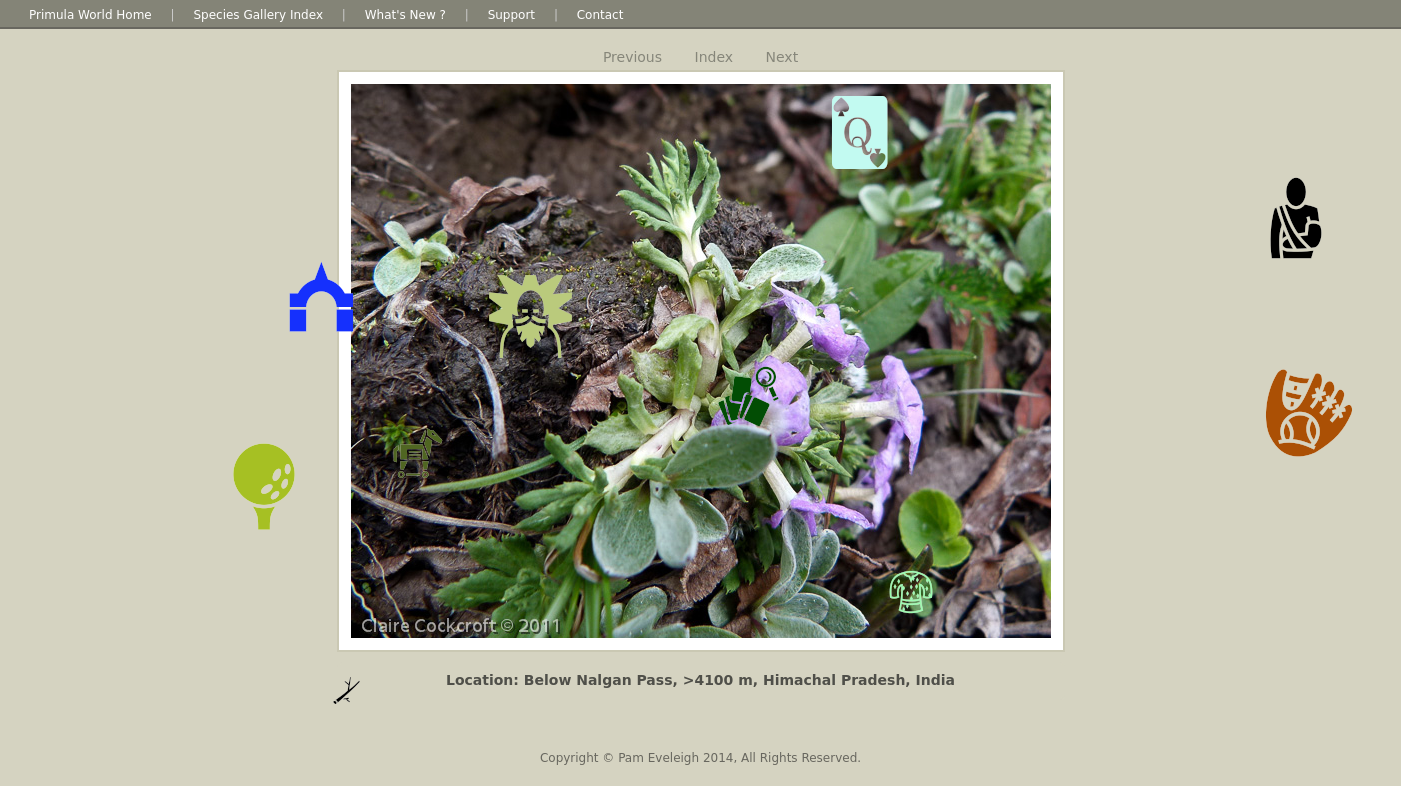 The image size is (1401, 786). I want to click on queen of spades playing card, so click(859, 132).